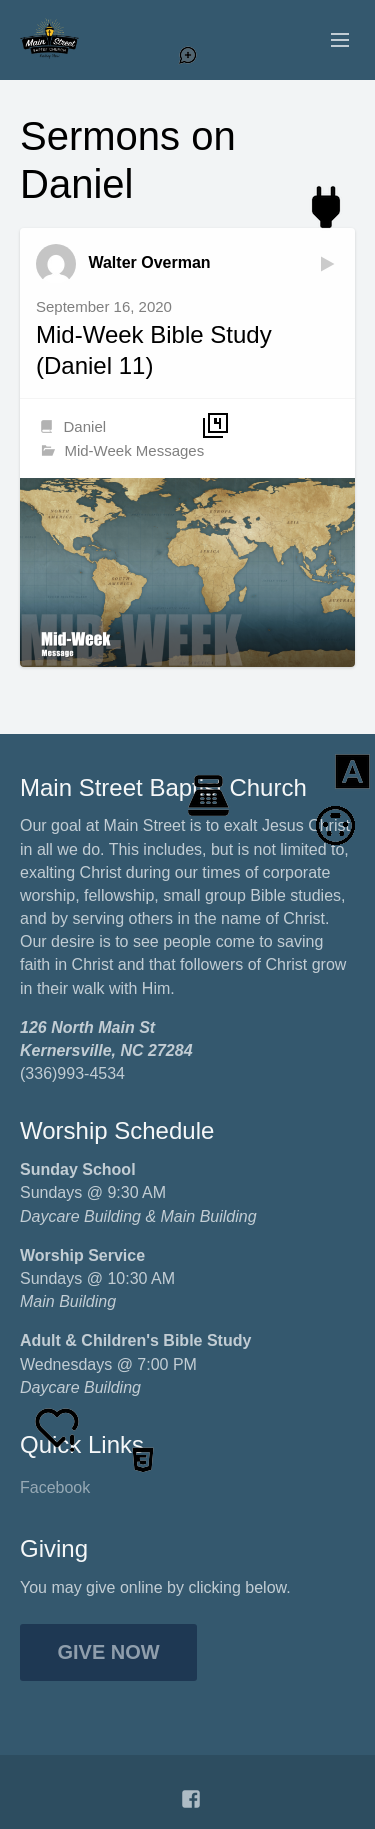  What do you see at coordinates (352, 771) in the screenshot?
I see `download or install a new font` at bounding box center [352, 771].